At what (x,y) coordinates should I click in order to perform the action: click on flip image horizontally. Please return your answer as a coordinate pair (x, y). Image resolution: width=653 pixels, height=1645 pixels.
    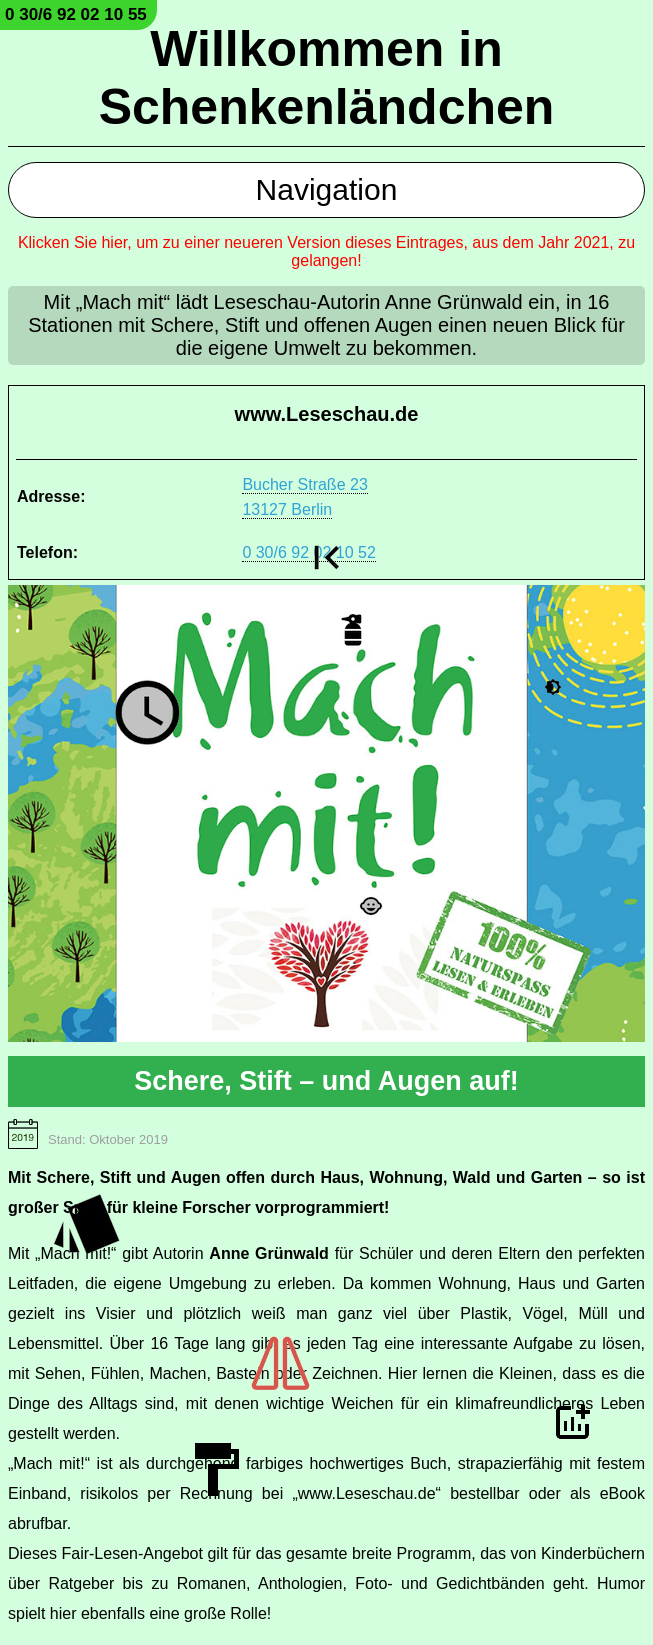
    Looking at the image, I should click on (280, 1365).